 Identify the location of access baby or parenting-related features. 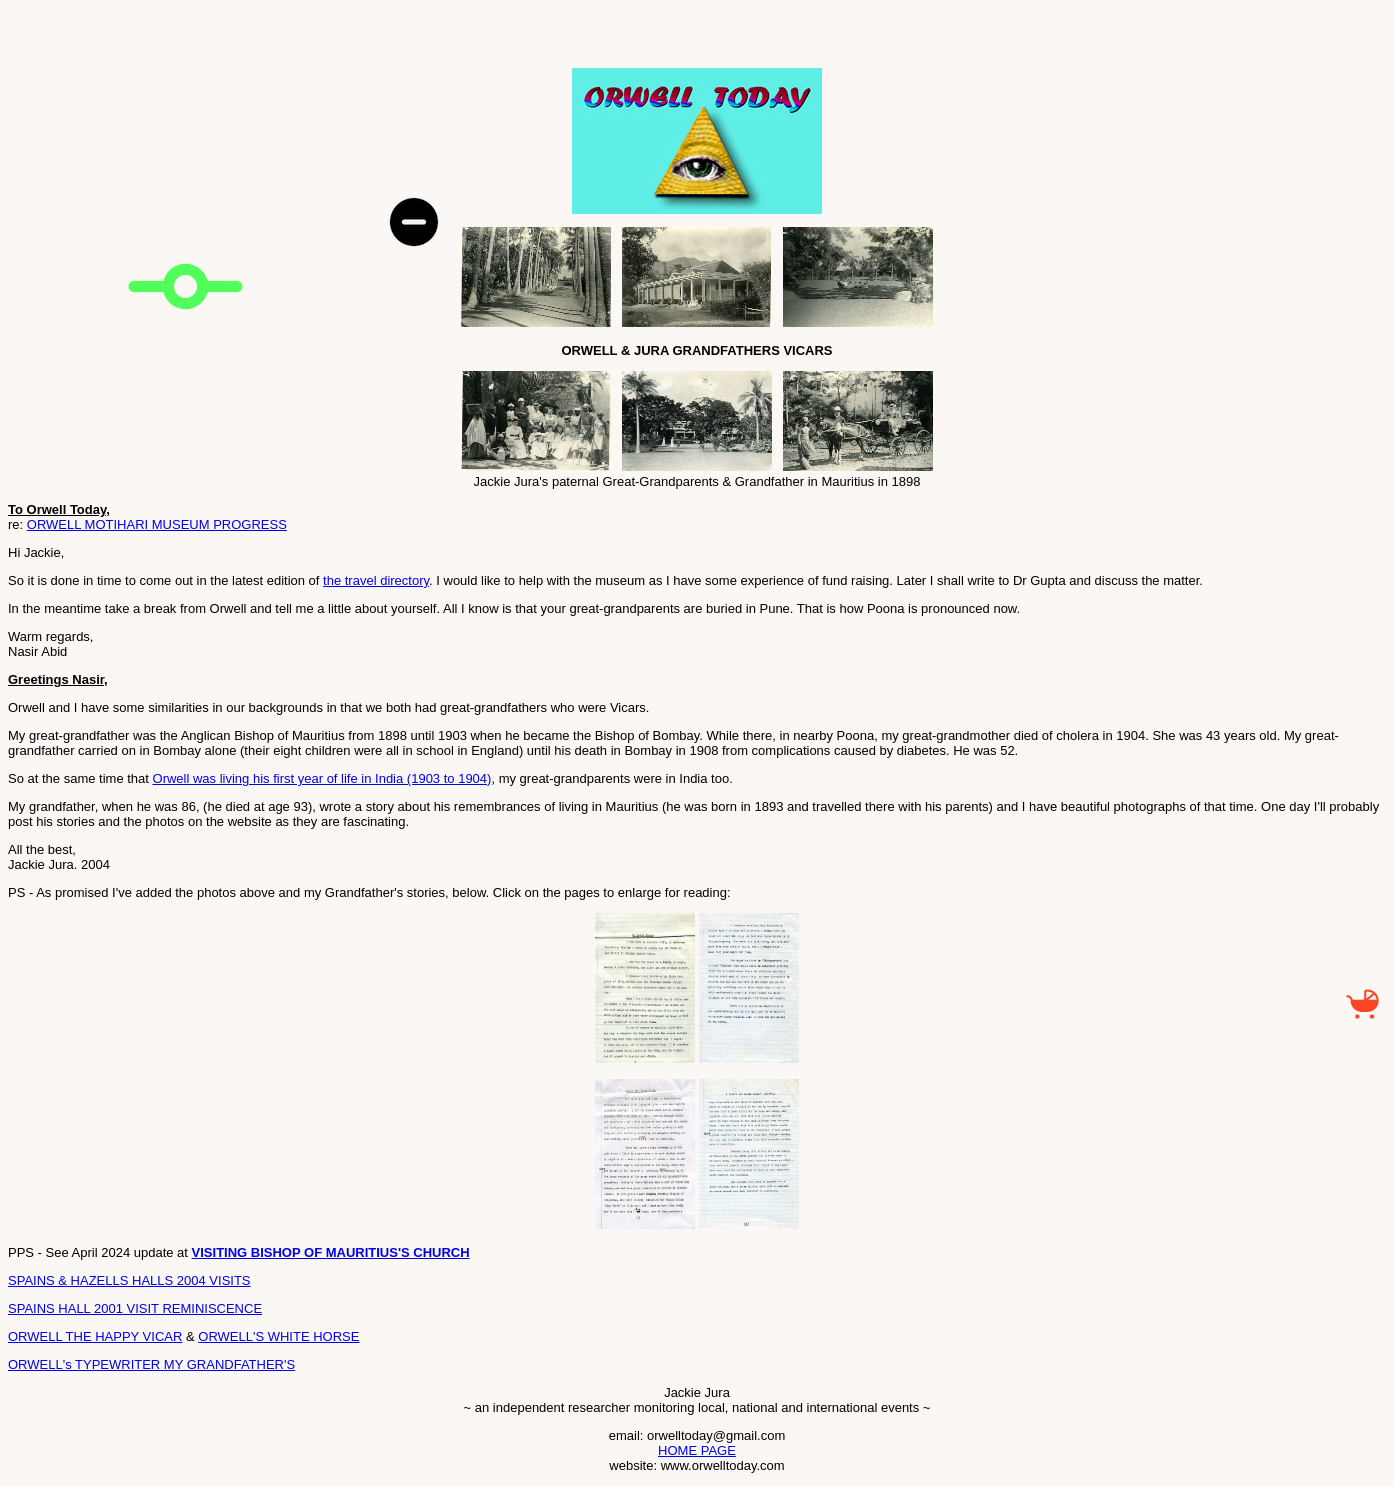
(1363, 1003).